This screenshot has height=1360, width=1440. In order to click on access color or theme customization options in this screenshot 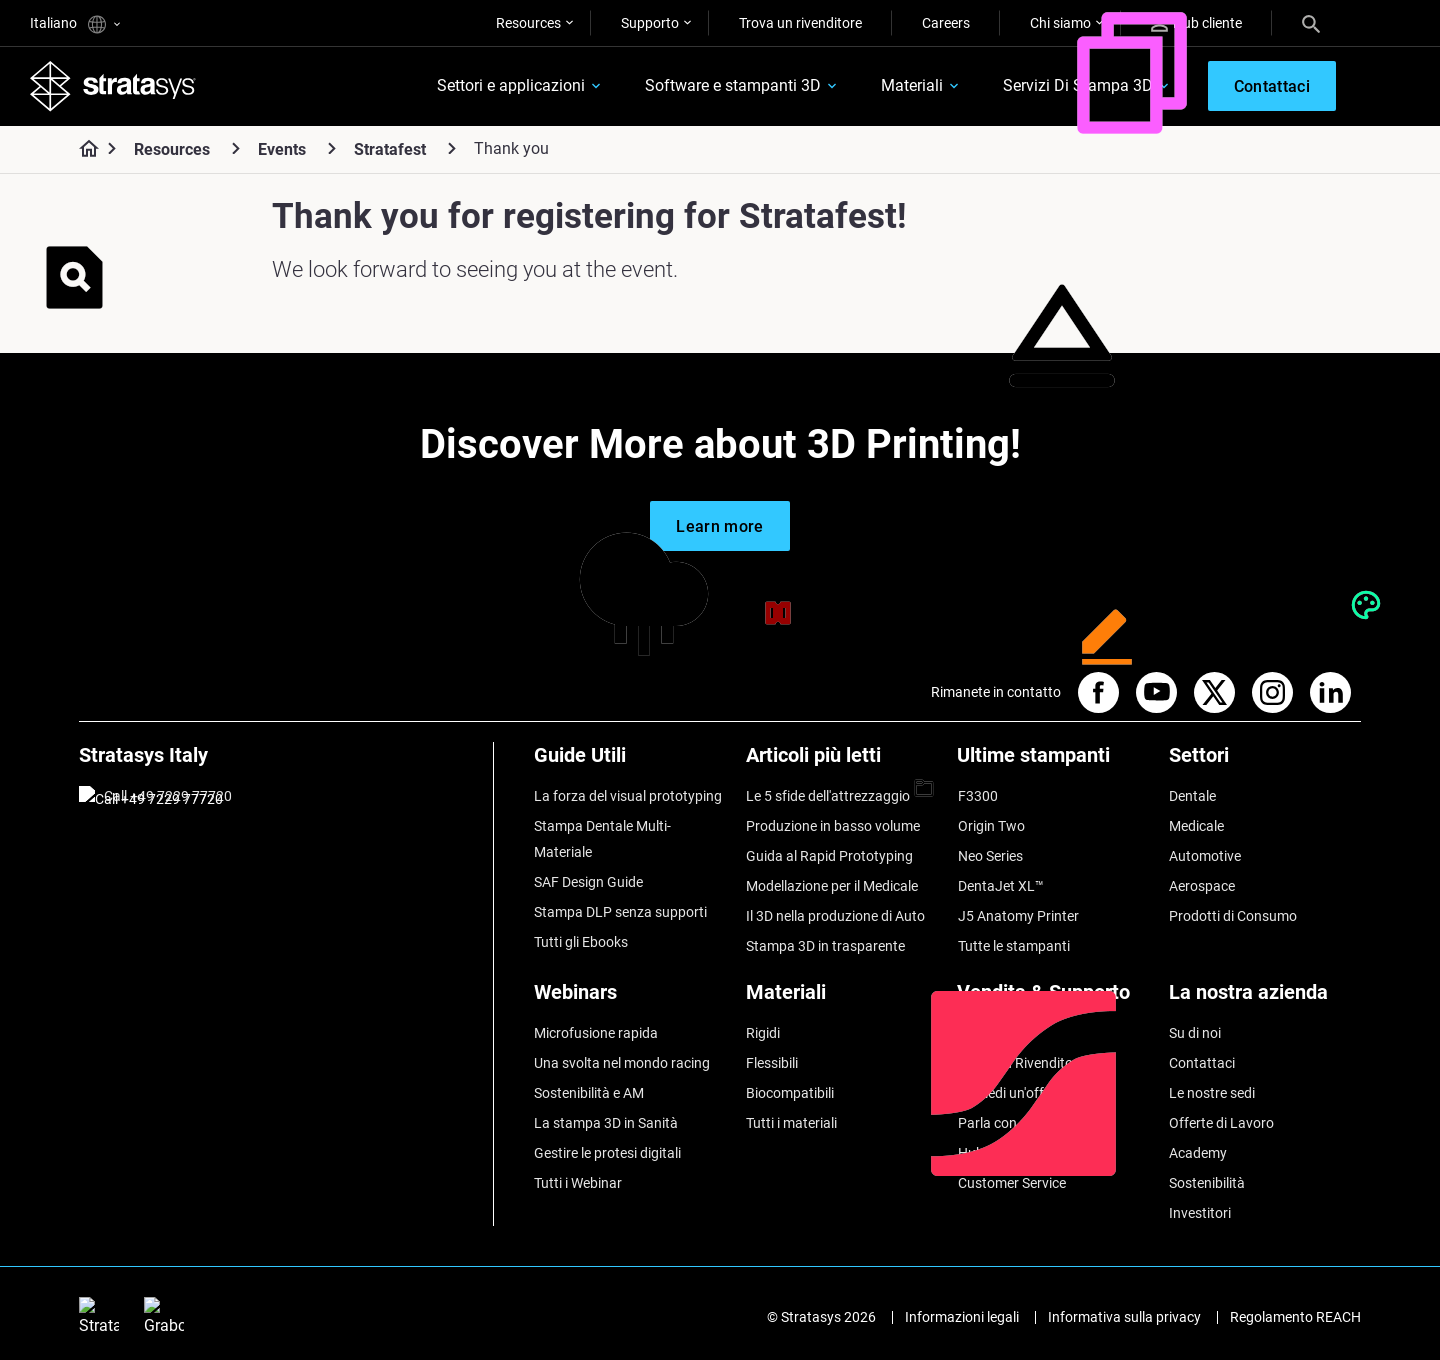, I will do `click(1366, 605)`.